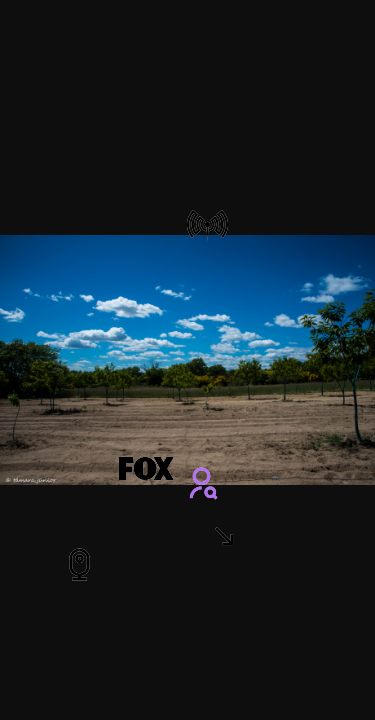  Describe the element at coordinates (79, 564) in the screenshot. I see `access webcam settings` at that location.